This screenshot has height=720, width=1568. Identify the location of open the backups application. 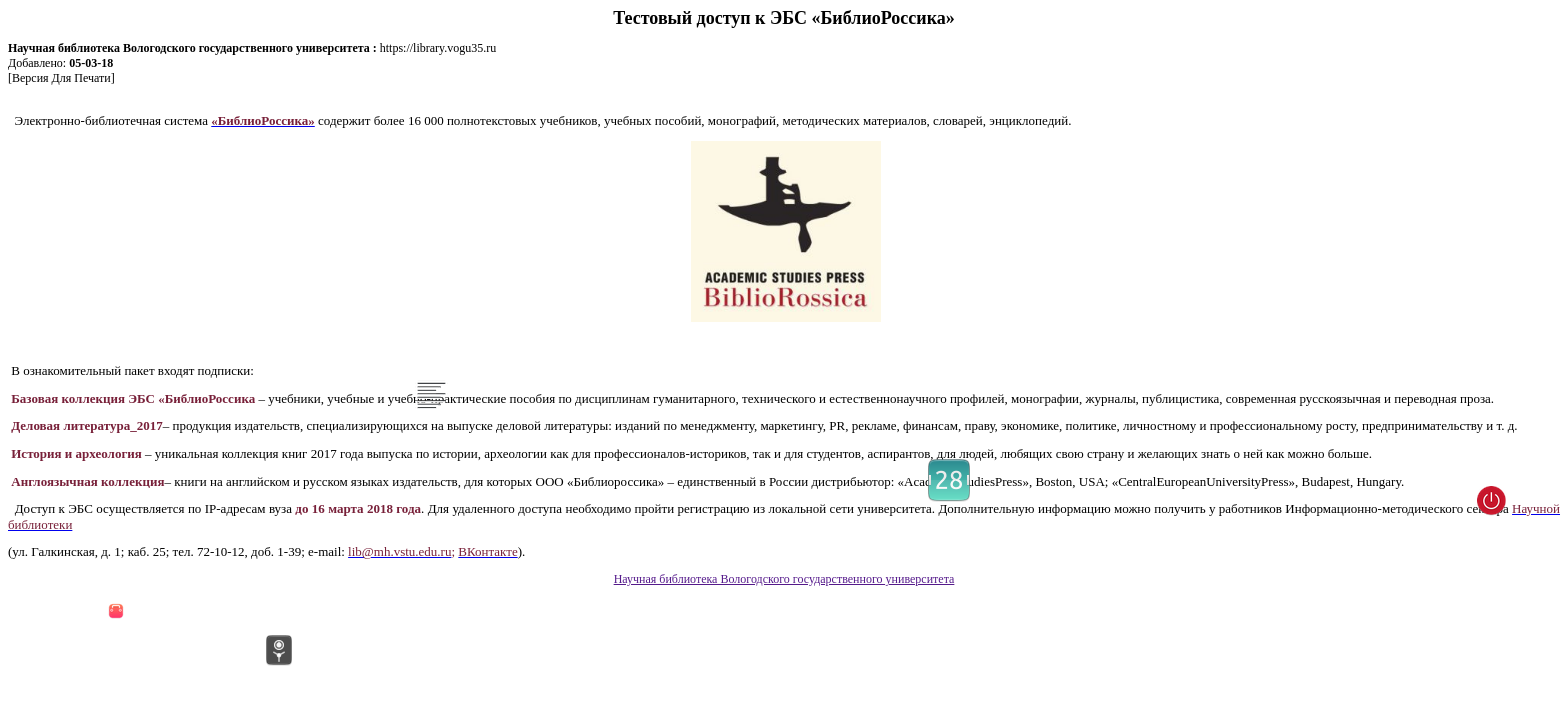
(279, 650).